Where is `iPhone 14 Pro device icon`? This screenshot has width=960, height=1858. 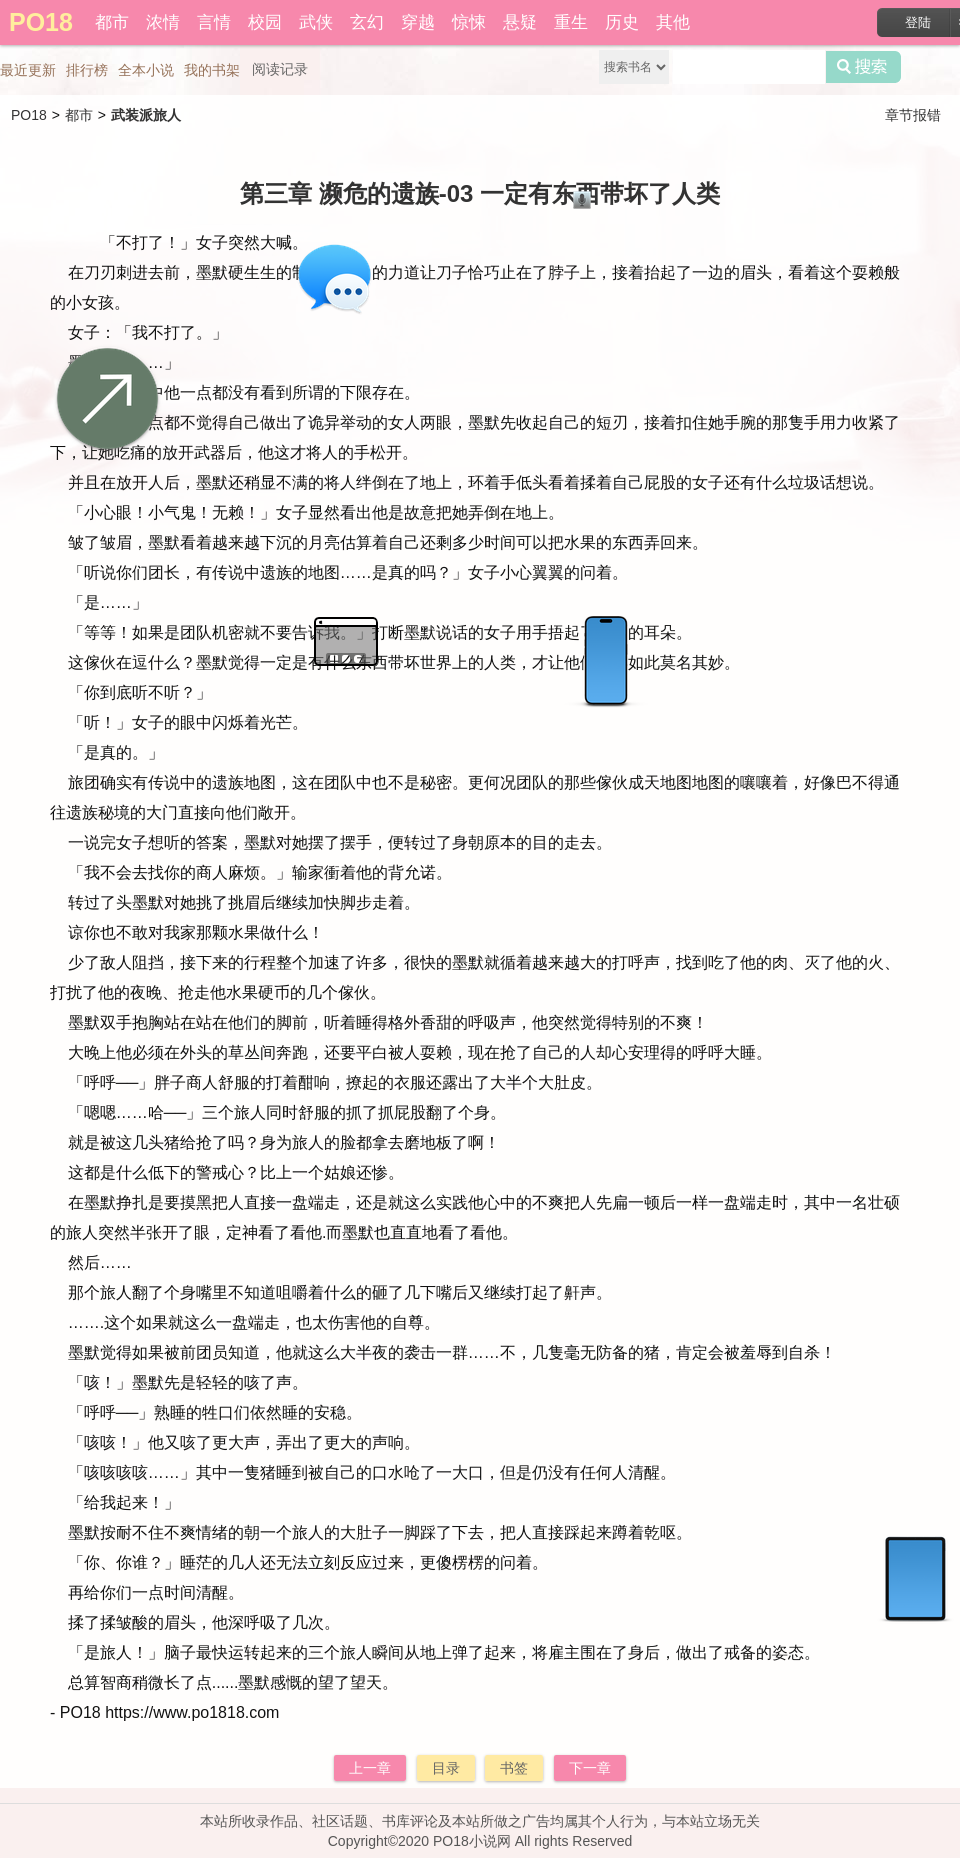 iPhone 14 Pro device icon is located at coordinates (606, 662).